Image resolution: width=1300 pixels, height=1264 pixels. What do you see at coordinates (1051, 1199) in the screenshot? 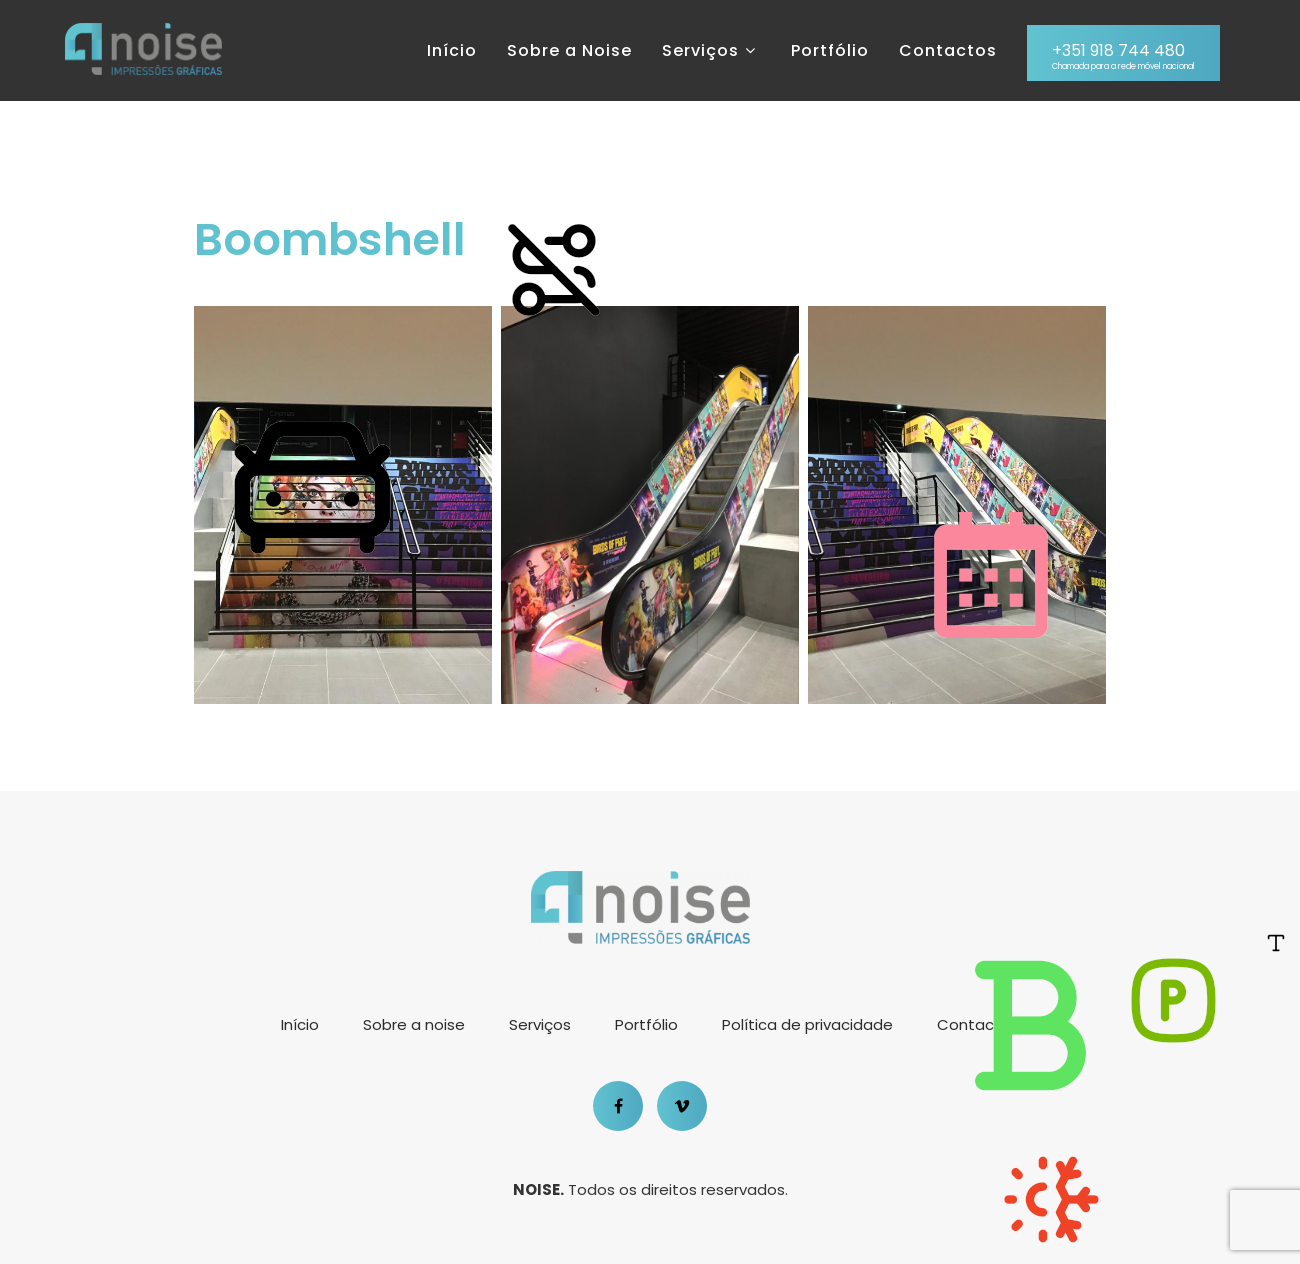
I see `toggle between hot and cold temperature settings` at bounding box center [1051, 1199].